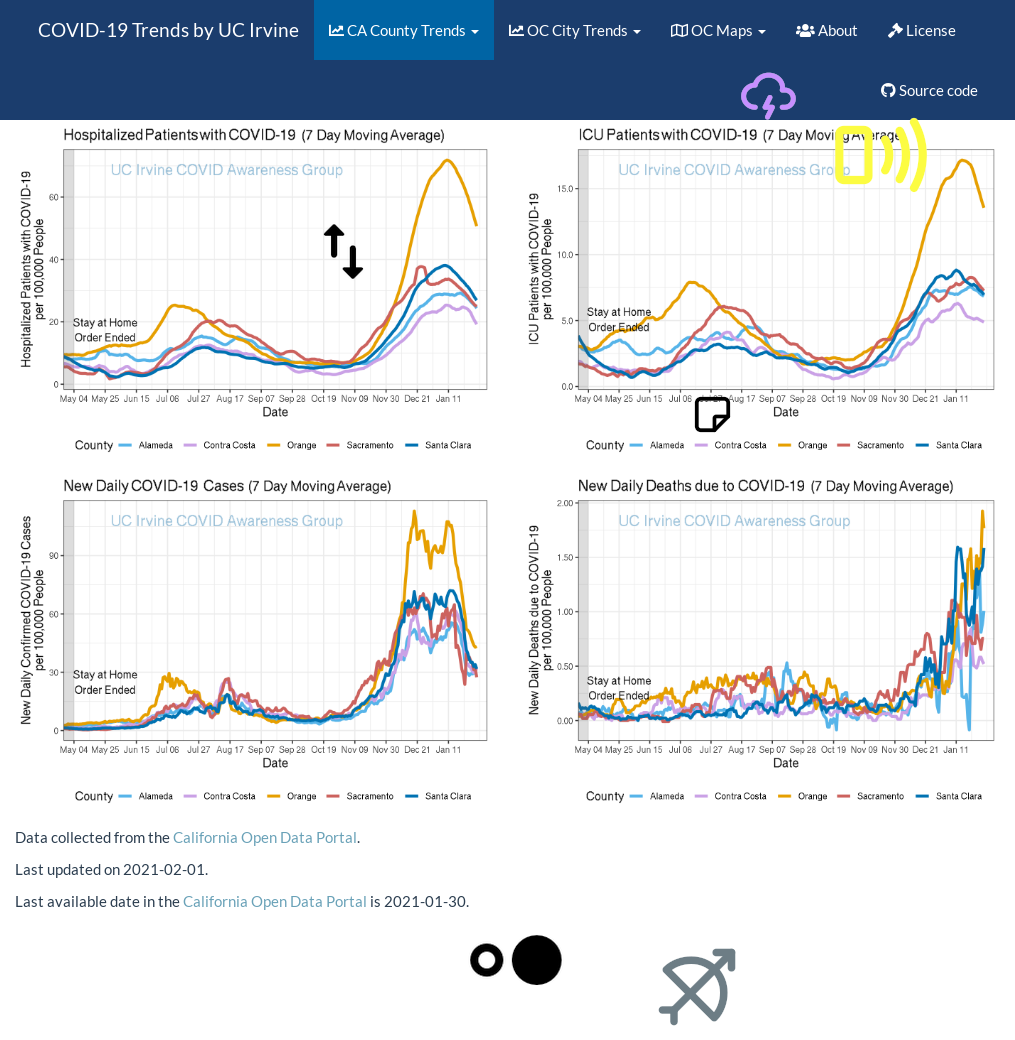  I want to click on import or export data, so click(343, 251).